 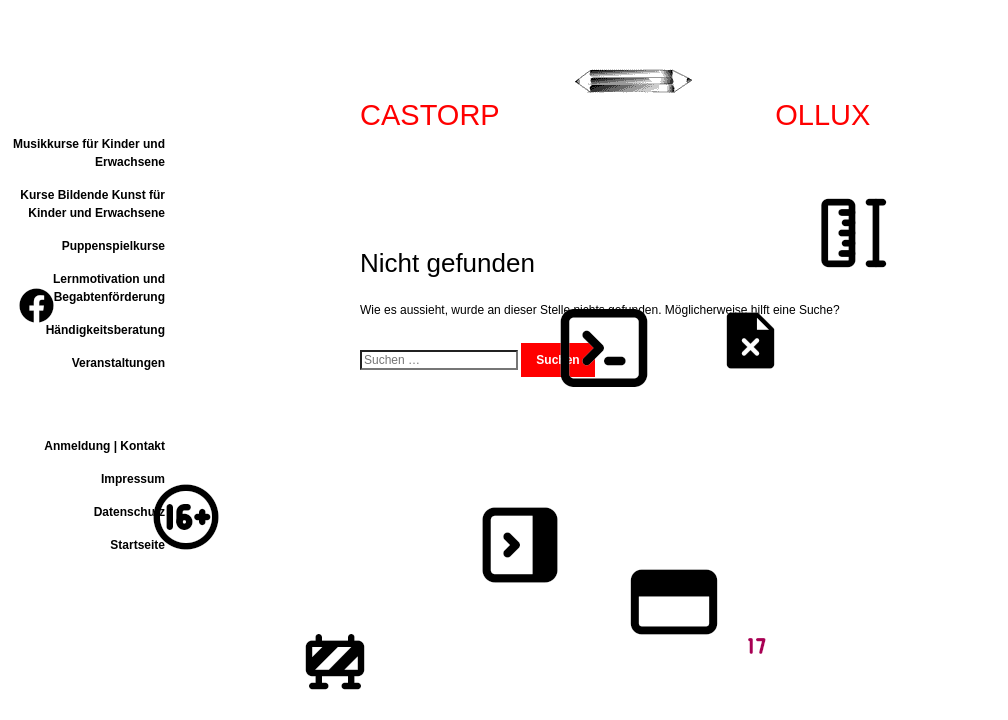 What do you see at coordinates (520, 545) in the screenshot?
I see `collapse the right sidebar panel` at bounding box center [520, 545].